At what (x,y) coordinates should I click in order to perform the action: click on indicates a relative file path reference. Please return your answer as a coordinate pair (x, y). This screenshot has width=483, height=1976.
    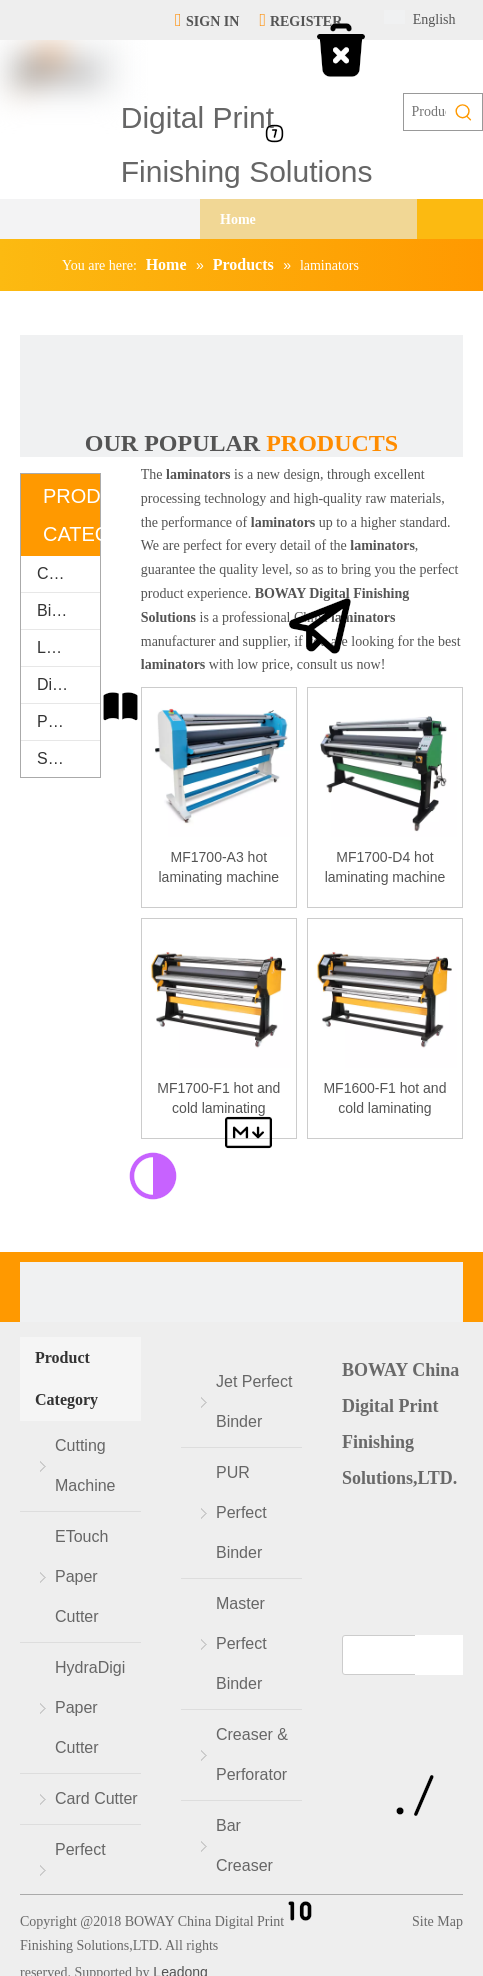
    Looking at the image, I should click on (415, 1795).